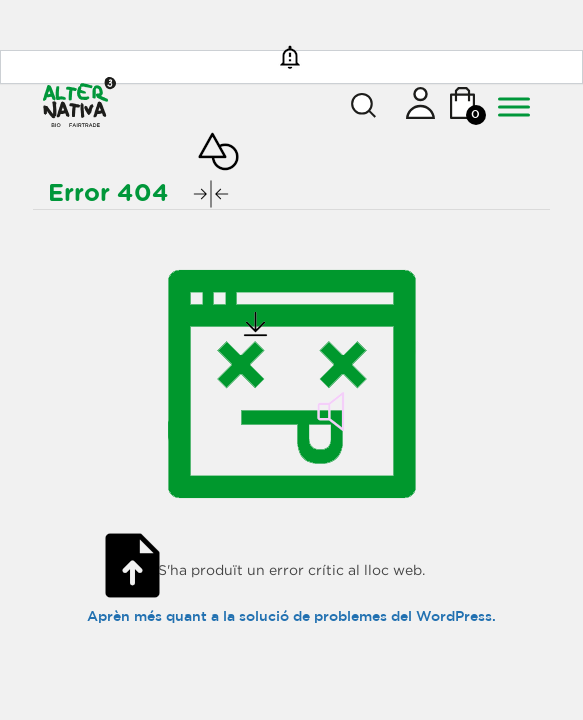 The image size is (583, 720). Describe the element at coordinates (338, 411) in the screenshot. I see `mute audio or sound disabled` at that location.